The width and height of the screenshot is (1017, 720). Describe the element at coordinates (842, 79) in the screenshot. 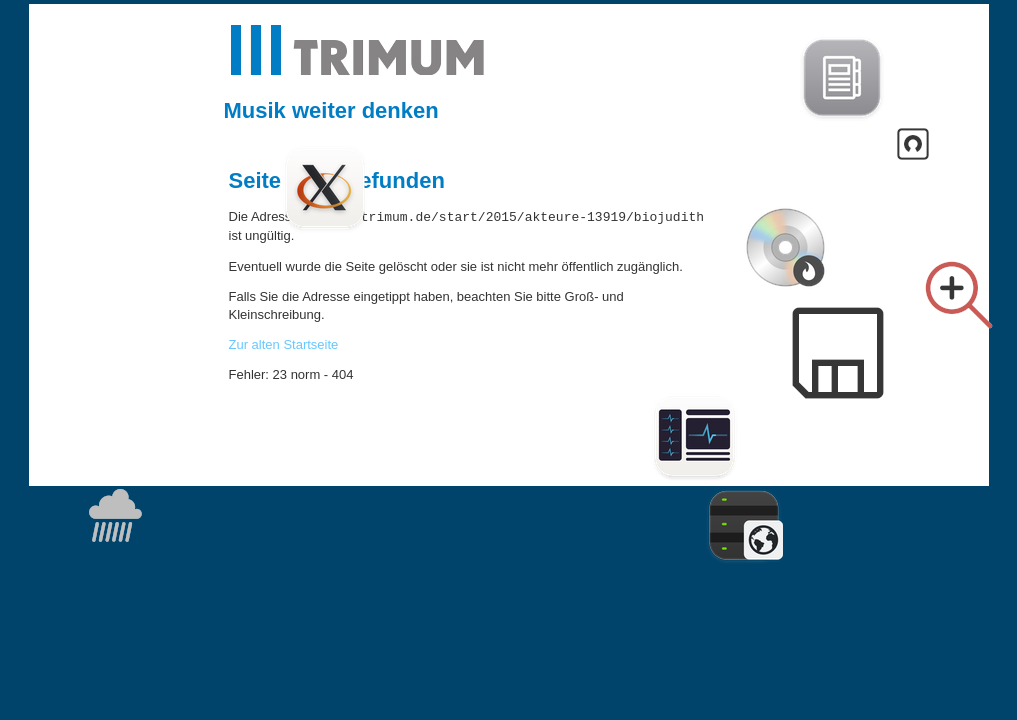

I see `view release notes and software updates` at that location.